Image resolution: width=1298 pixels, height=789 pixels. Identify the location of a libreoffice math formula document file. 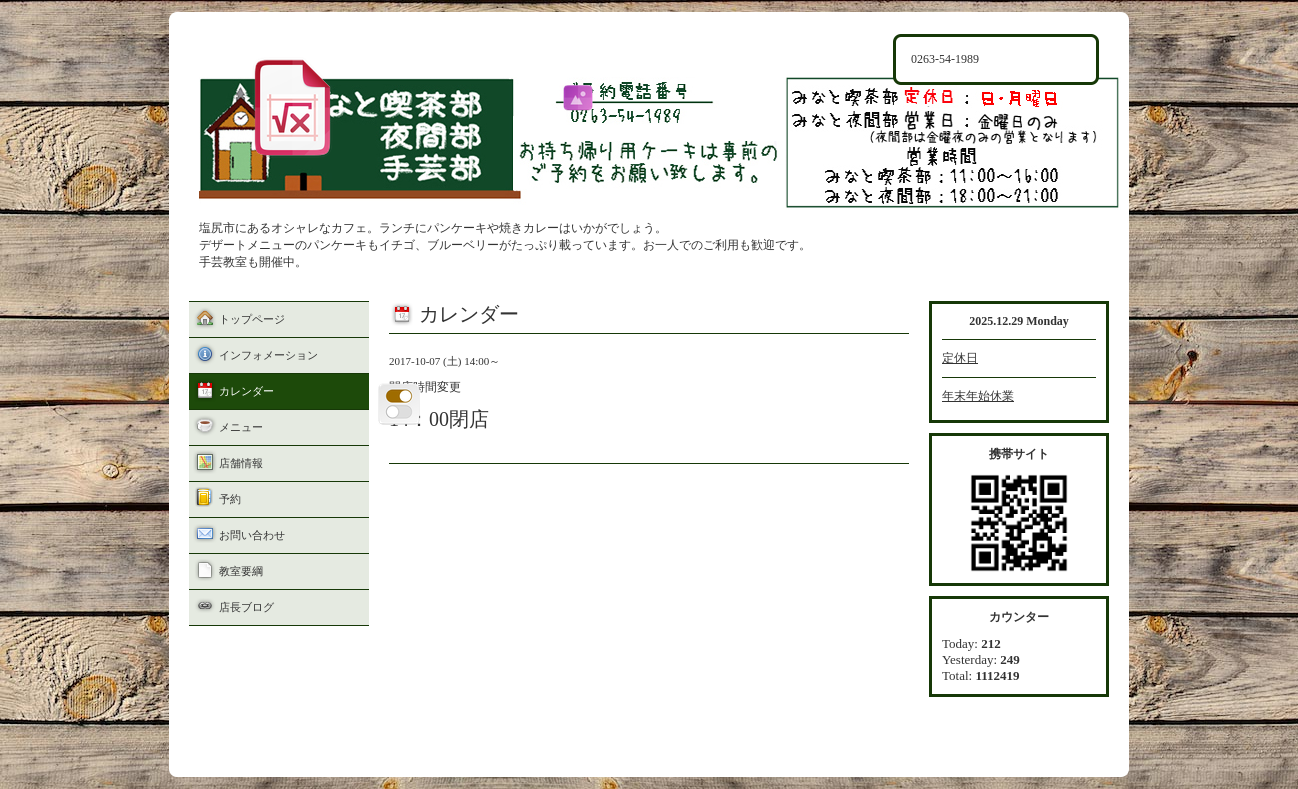
(292, 107).